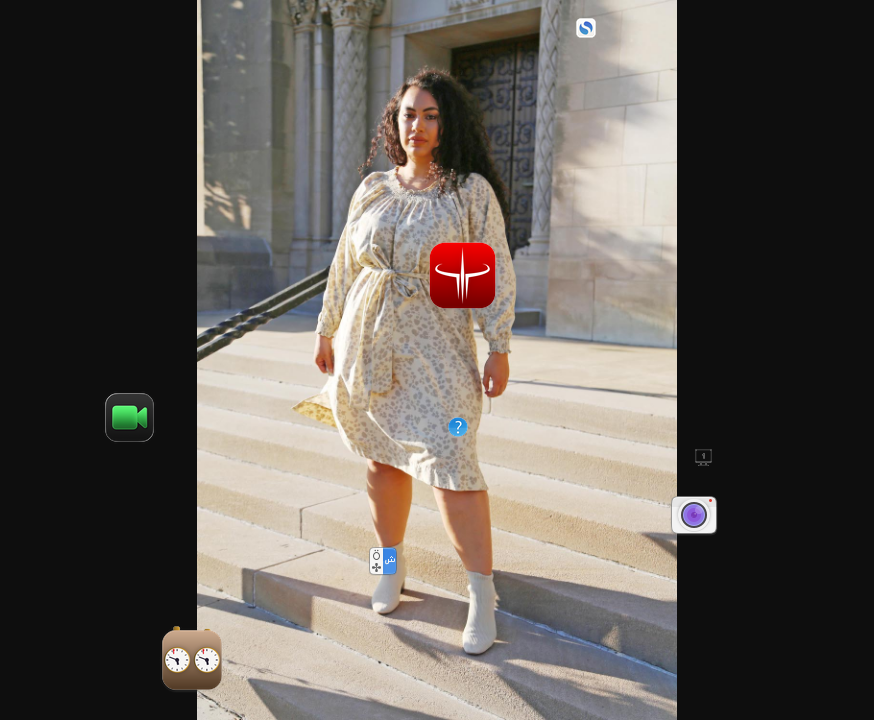  I want to click on open the camera app, so click(694, 515).